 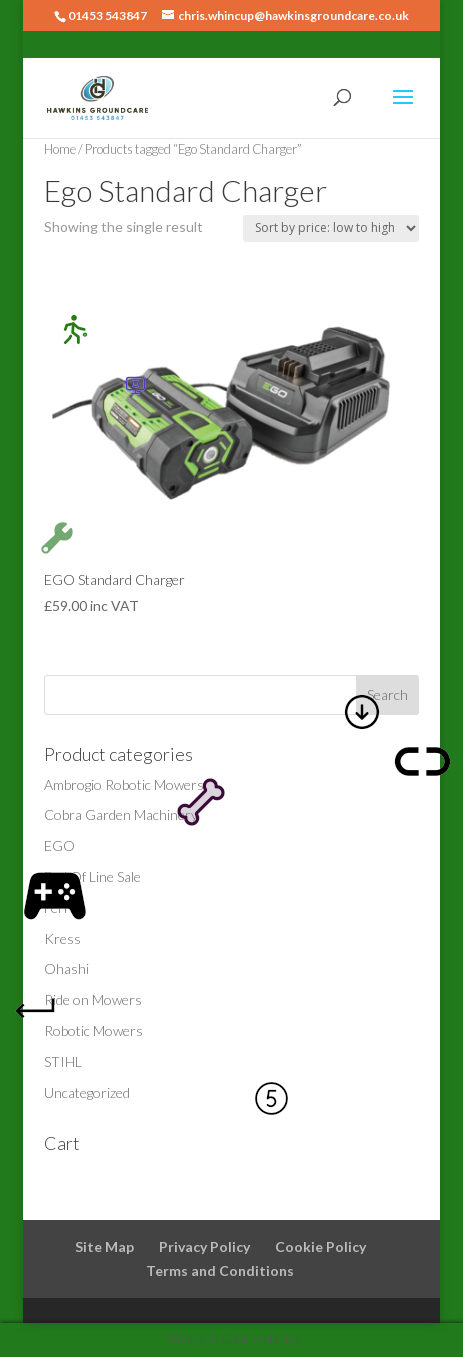 I want to click on stop screen recording or presentation, so click(x=135, y=385).